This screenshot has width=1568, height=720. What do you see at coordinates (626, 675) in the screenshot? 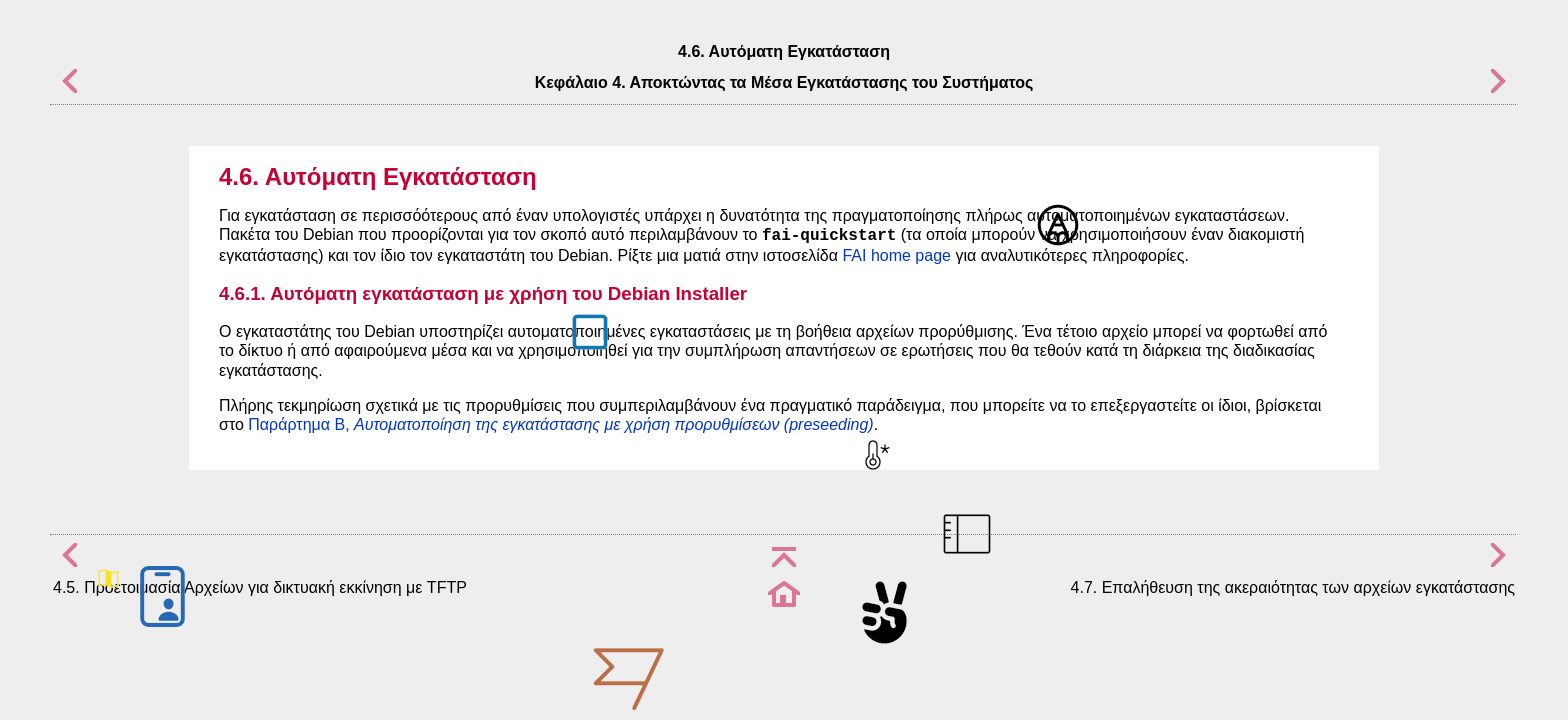
I see `flag or bookmark an item` at bounding box center [626, 675].